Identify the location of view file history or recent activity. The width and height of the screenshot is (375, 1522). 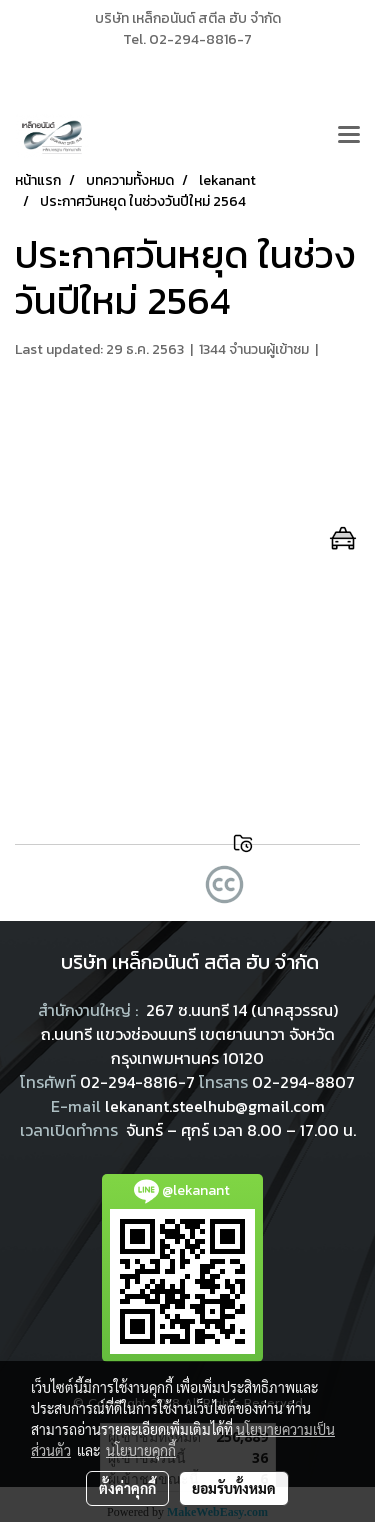
(243, 843).